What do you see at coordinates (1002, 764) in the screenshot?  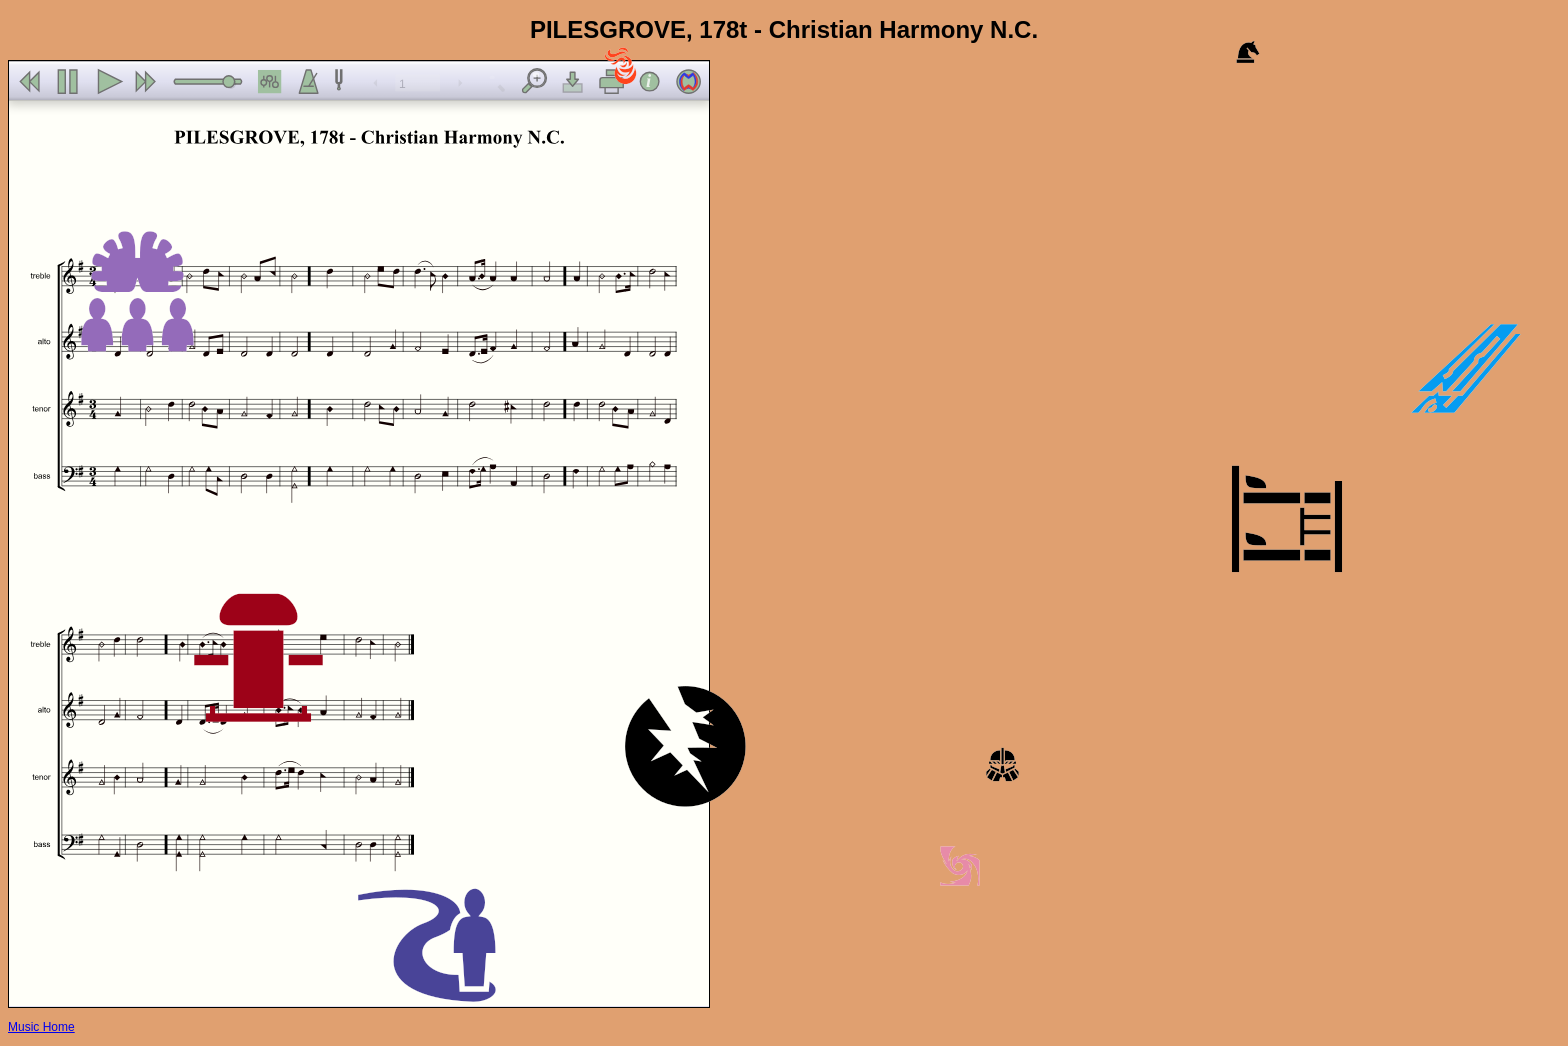 I see `select dwarf character class` at bounding box center [1002, 764].